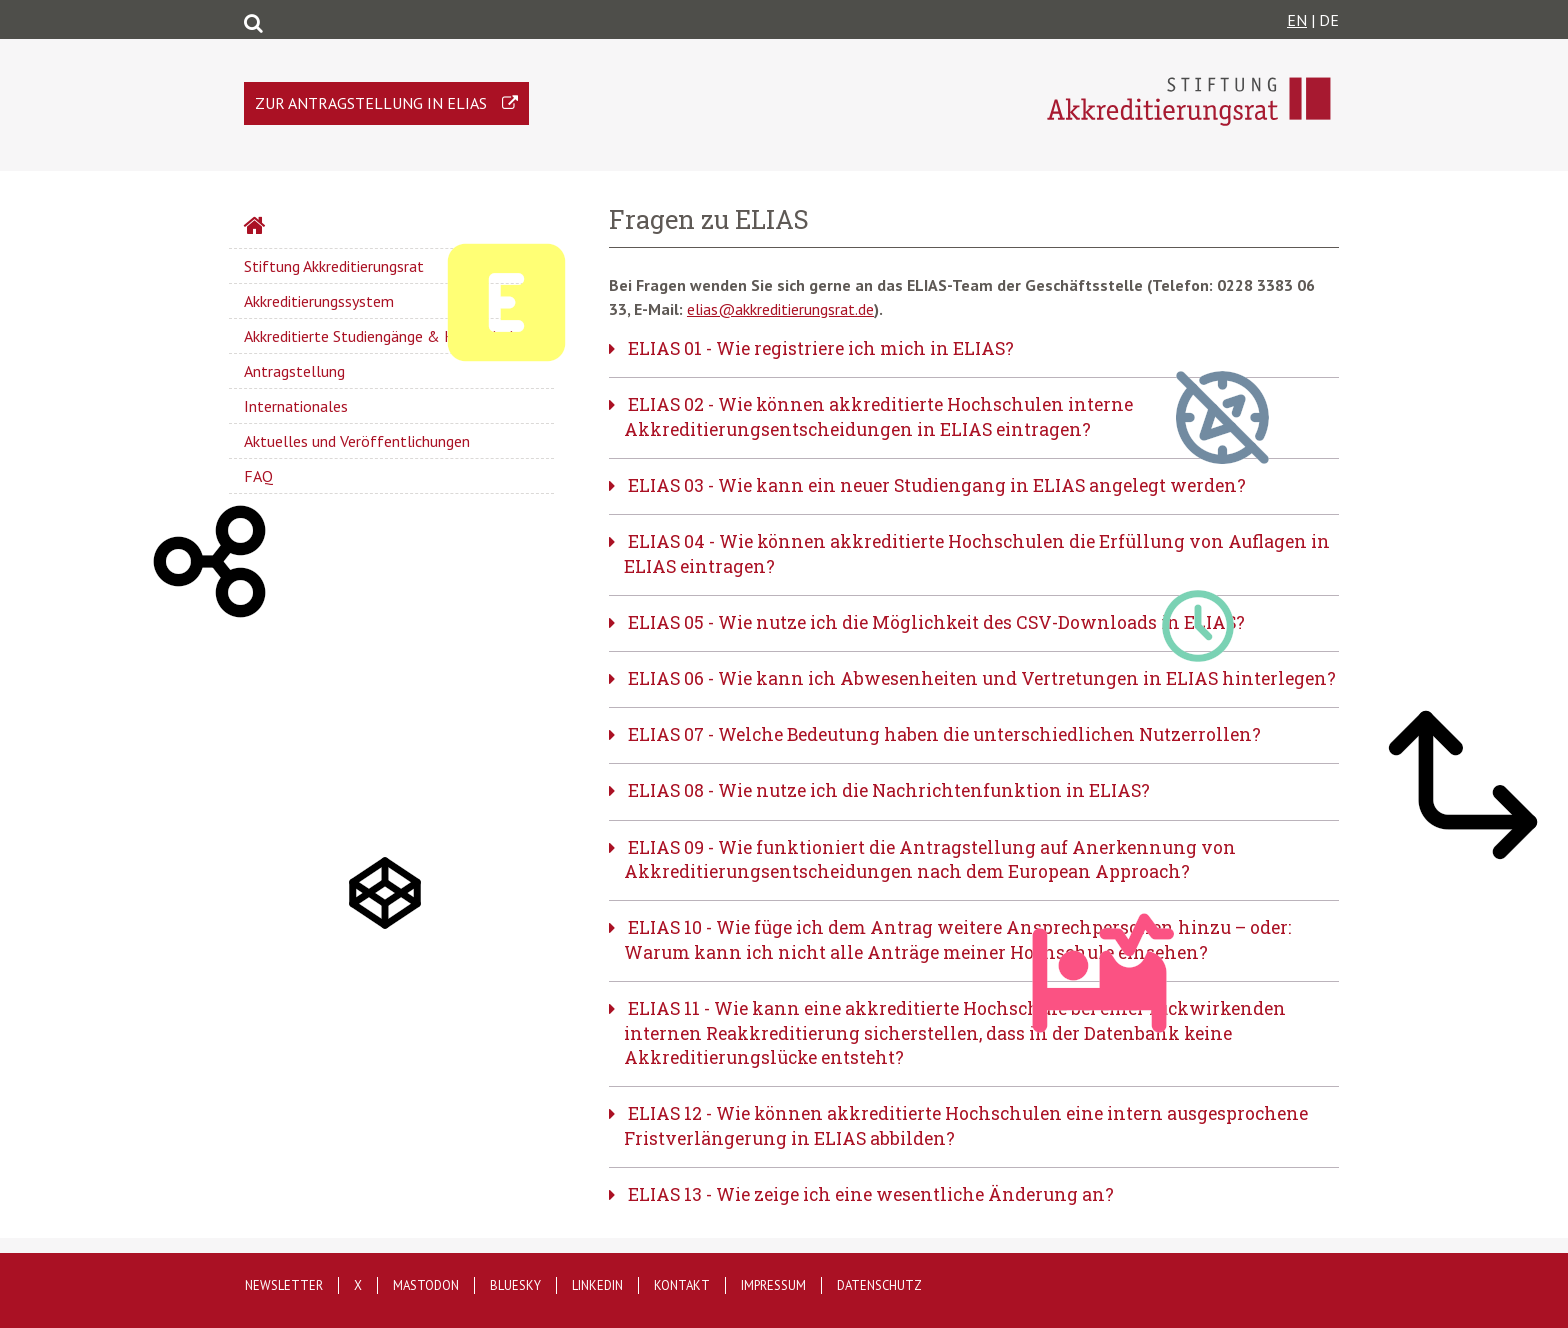  What do you see at coordinates (1463, 785) in the screenshot?
I see `open link in new window or tab` at bounding box center [1463, 785].